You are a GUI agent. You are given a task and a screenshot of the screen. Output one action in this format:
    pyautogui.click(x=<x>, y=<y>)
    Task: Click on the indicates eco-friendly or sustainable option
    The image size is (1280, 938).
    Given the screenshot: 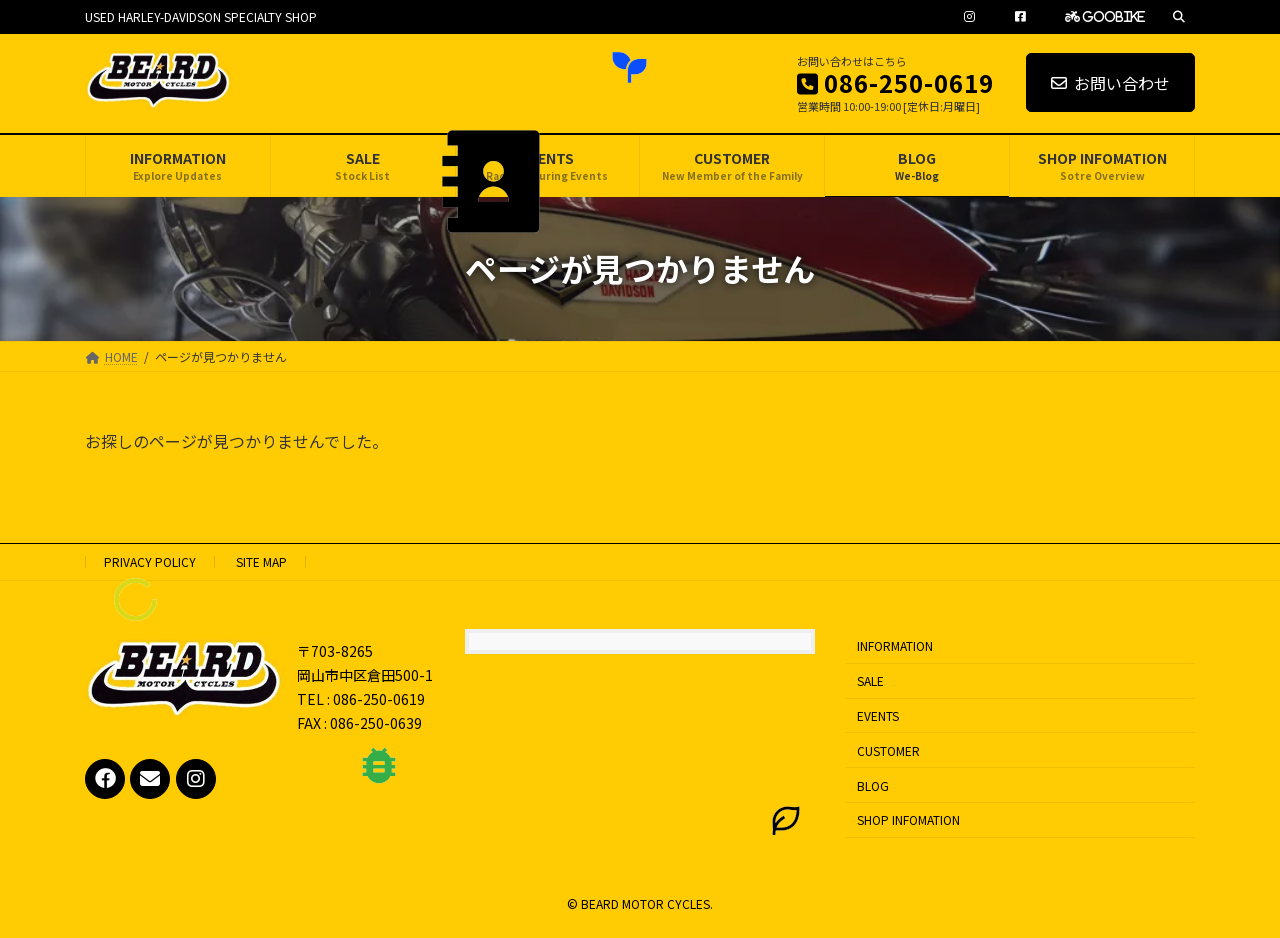 What is the action you would take?
    pyautogui.click(x=629, y=67)
    